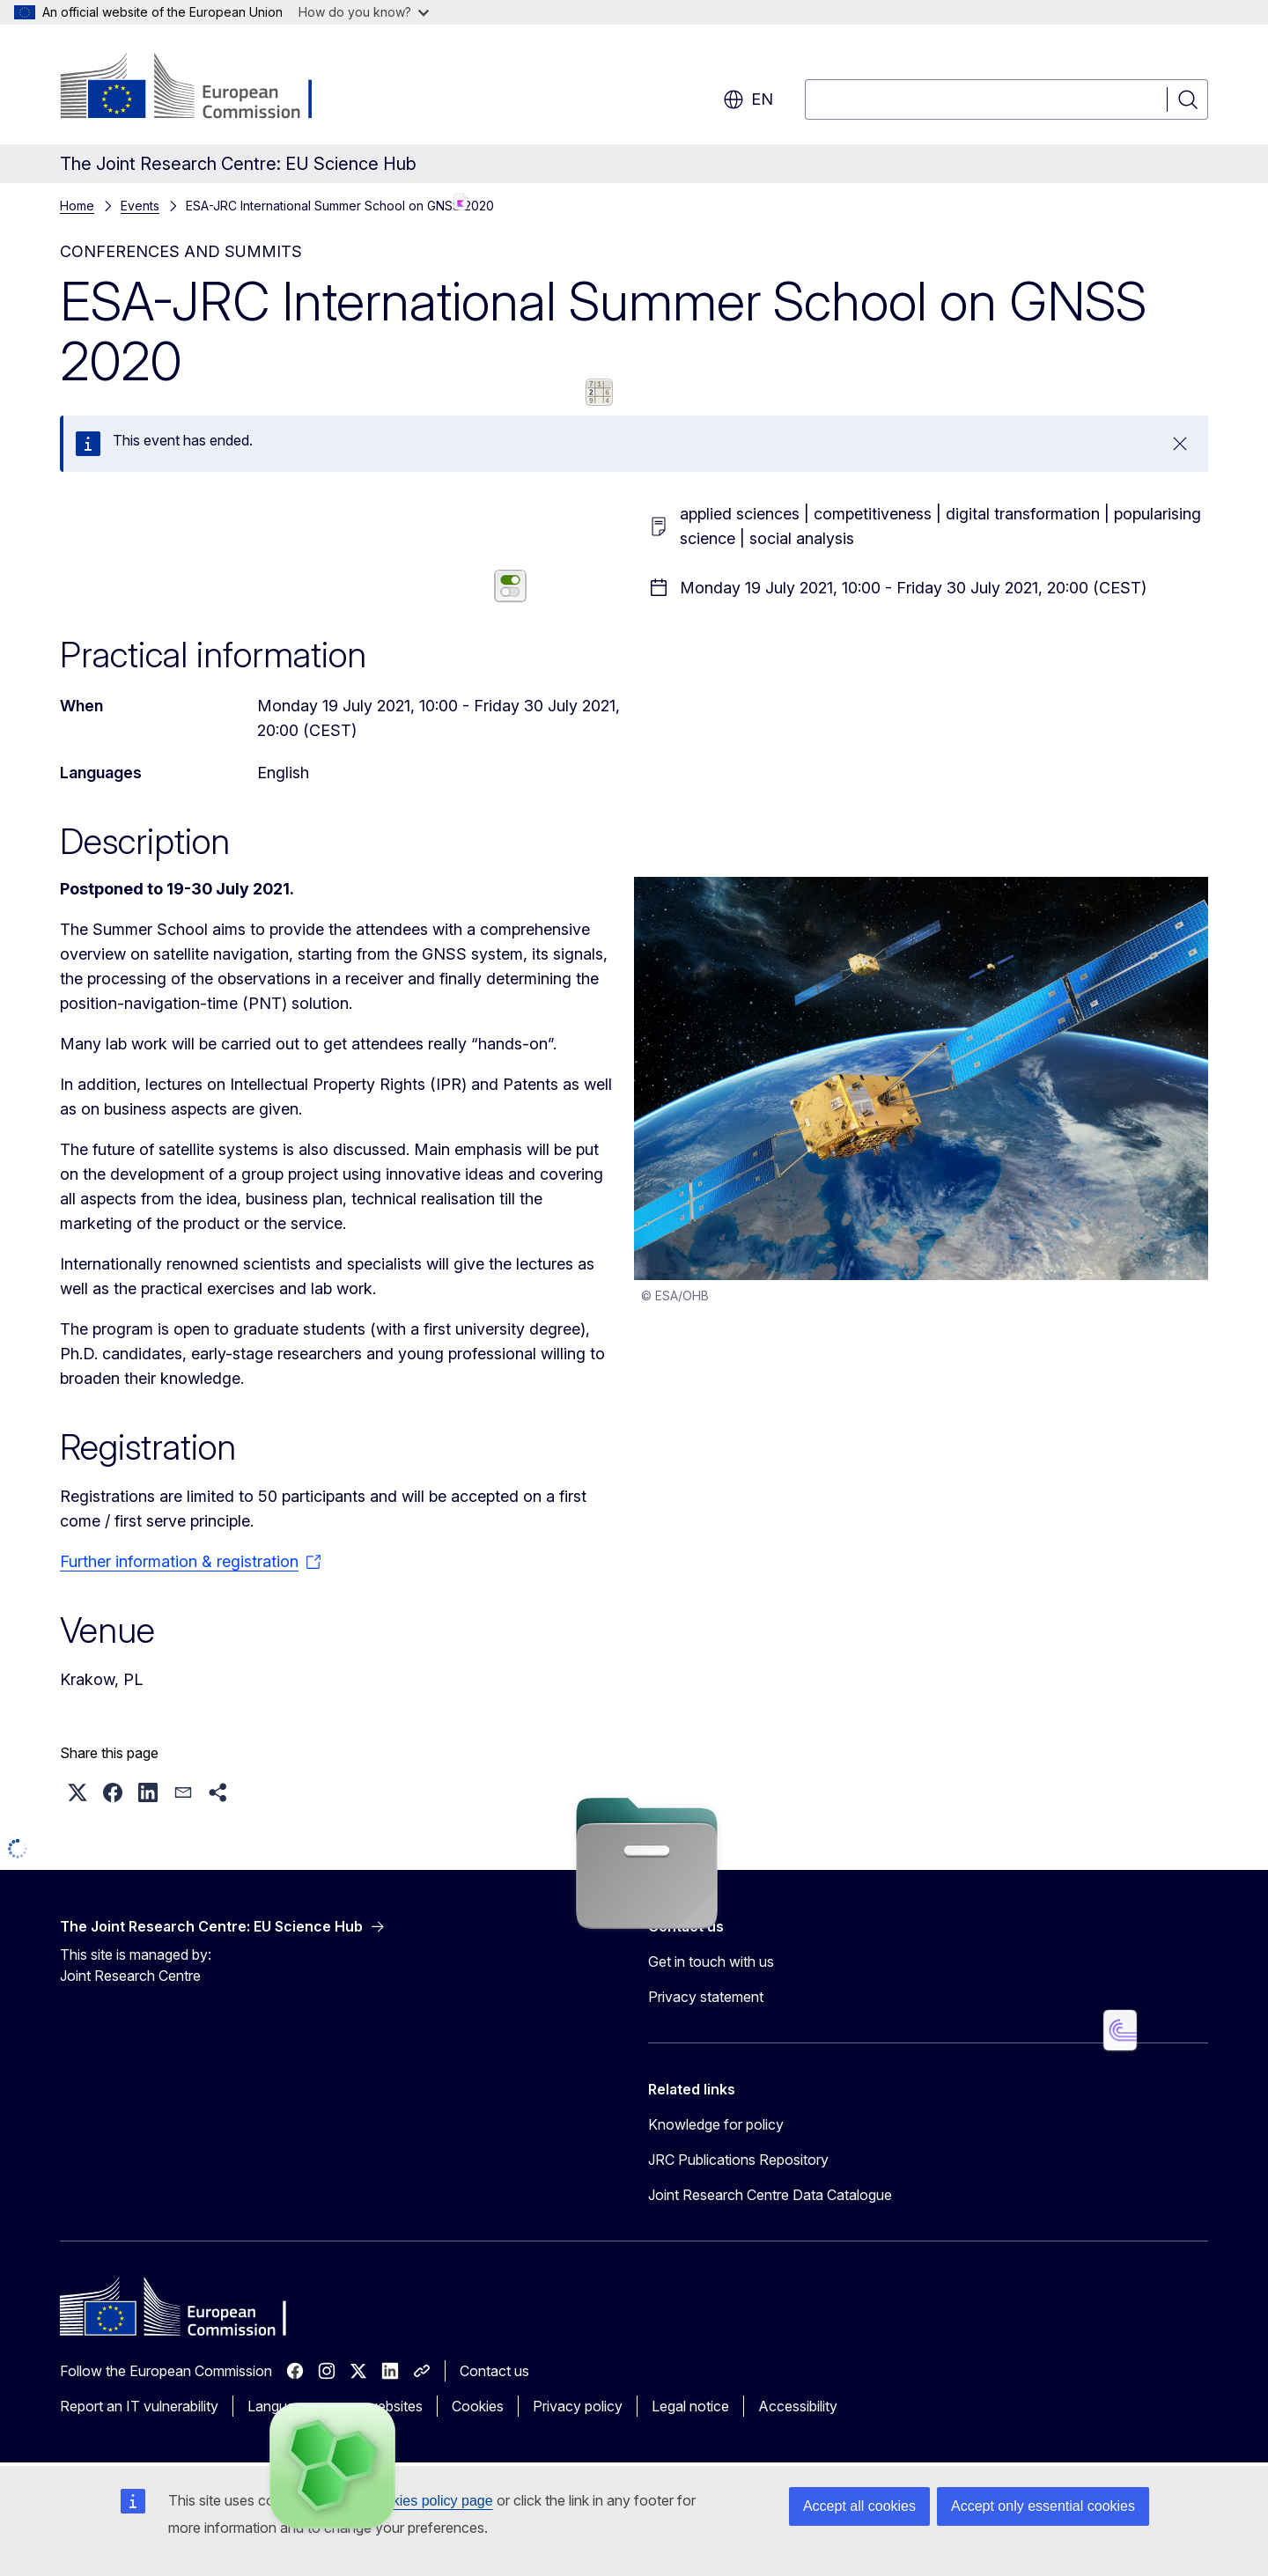 This screenshot has height=2576, width=1268. Describe the element at coordinates (461, 202) in the screenshot. I see `indicates a kotlin source code file` at that location.